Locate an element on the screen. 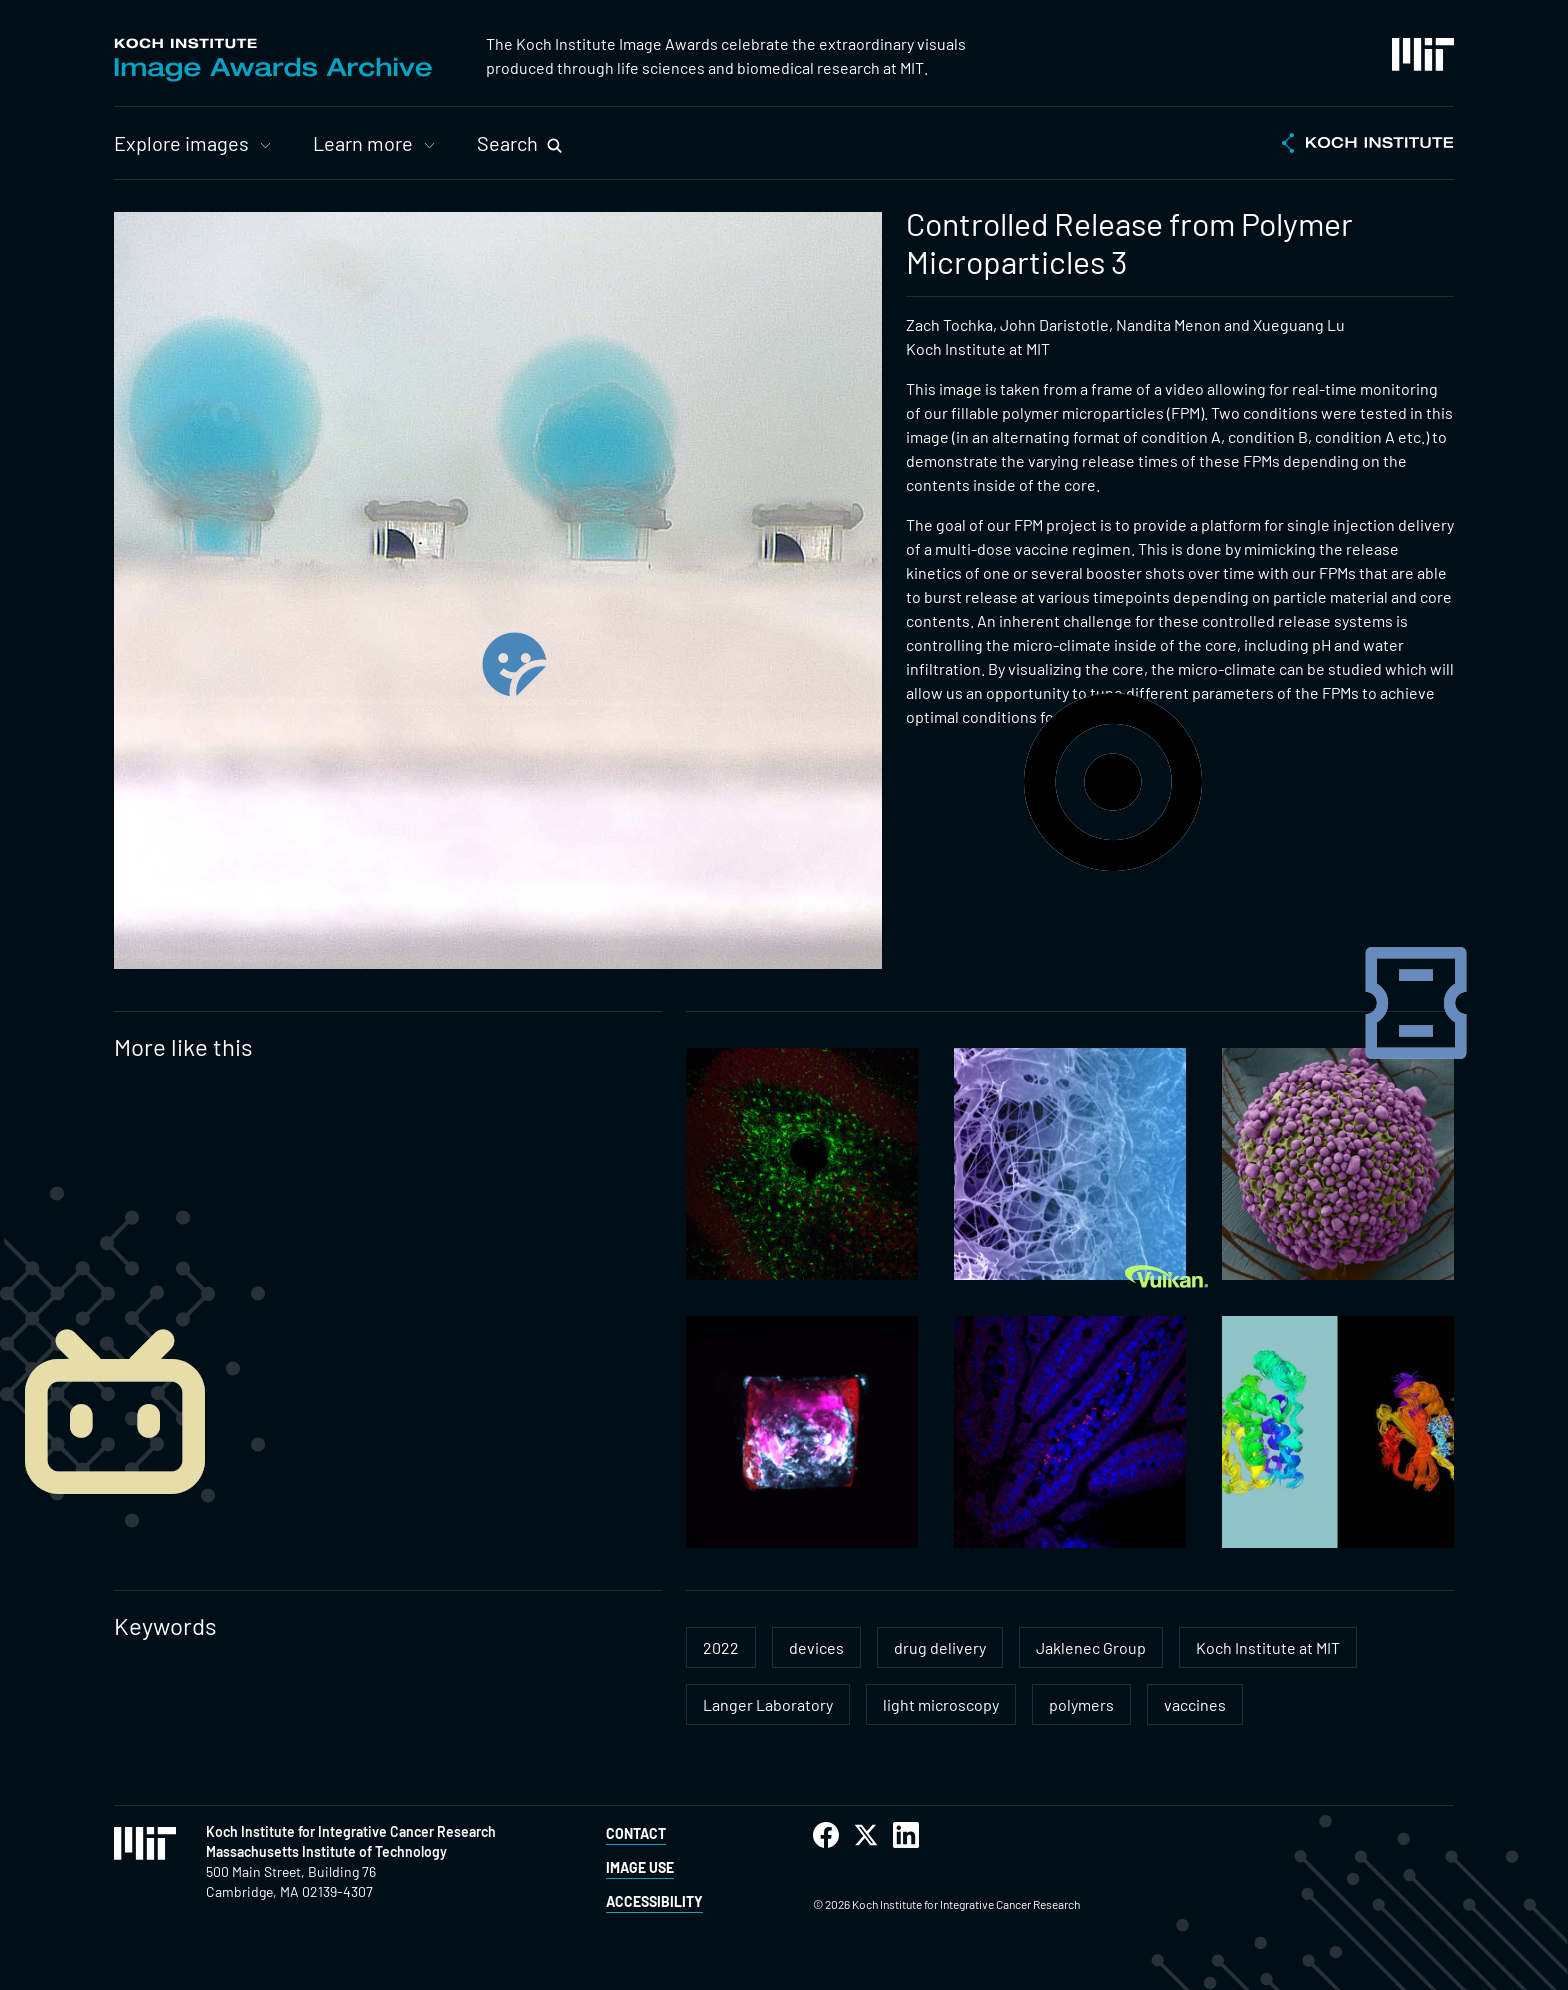  Target store logo is located at coordinates (1113, 782).